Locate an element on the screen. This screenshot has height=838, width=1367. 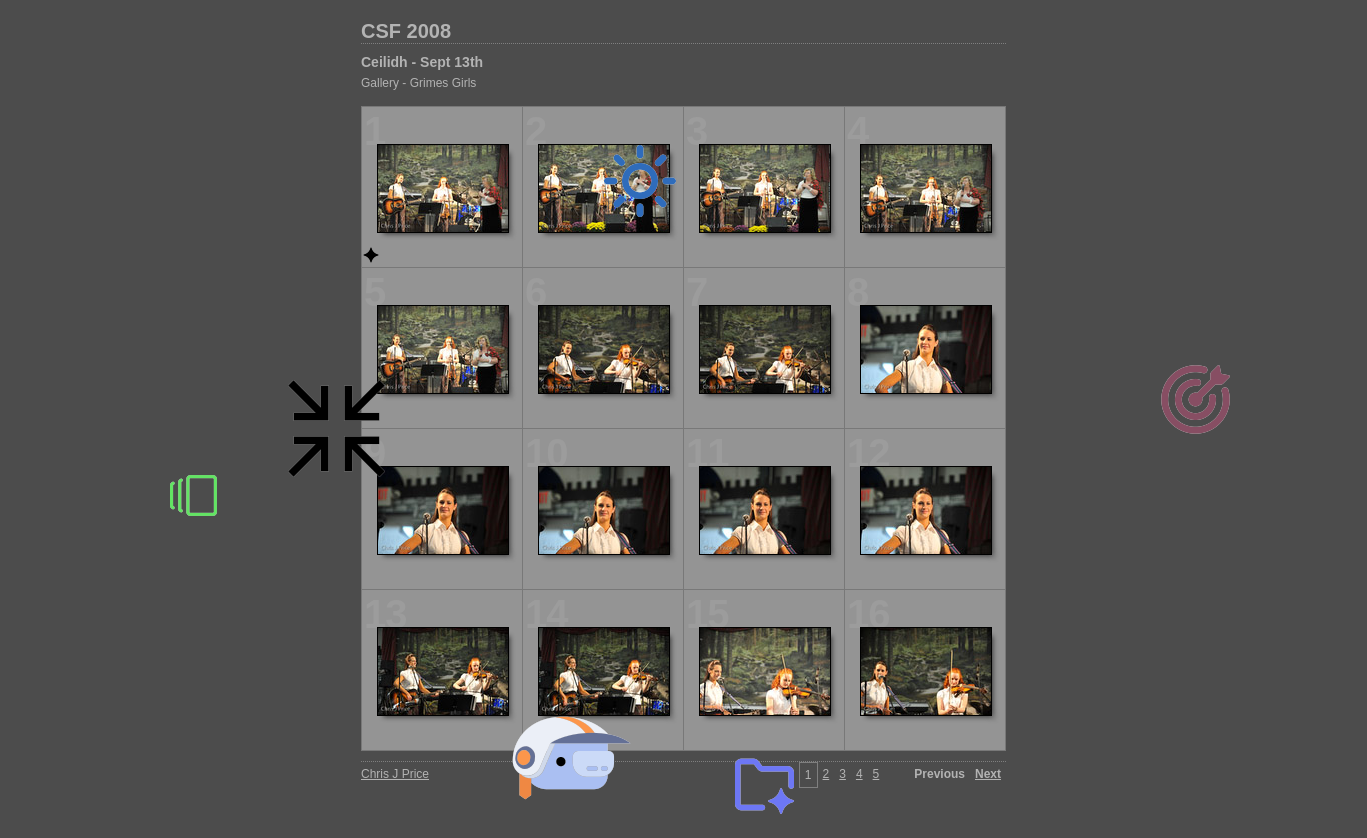
discord early supporter badge is located at coordinates (572, 758).